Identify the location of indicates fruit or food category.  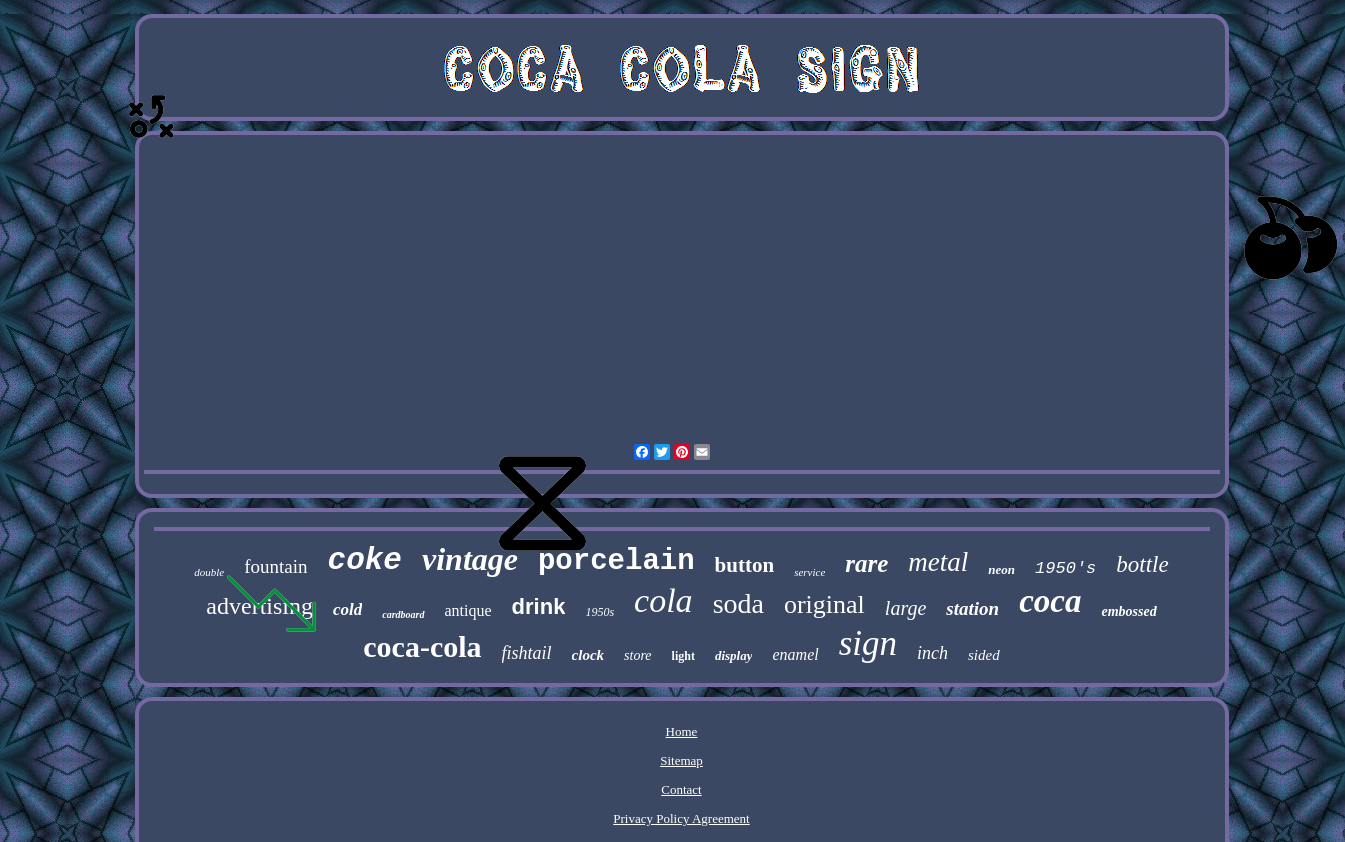
(1289, 238).